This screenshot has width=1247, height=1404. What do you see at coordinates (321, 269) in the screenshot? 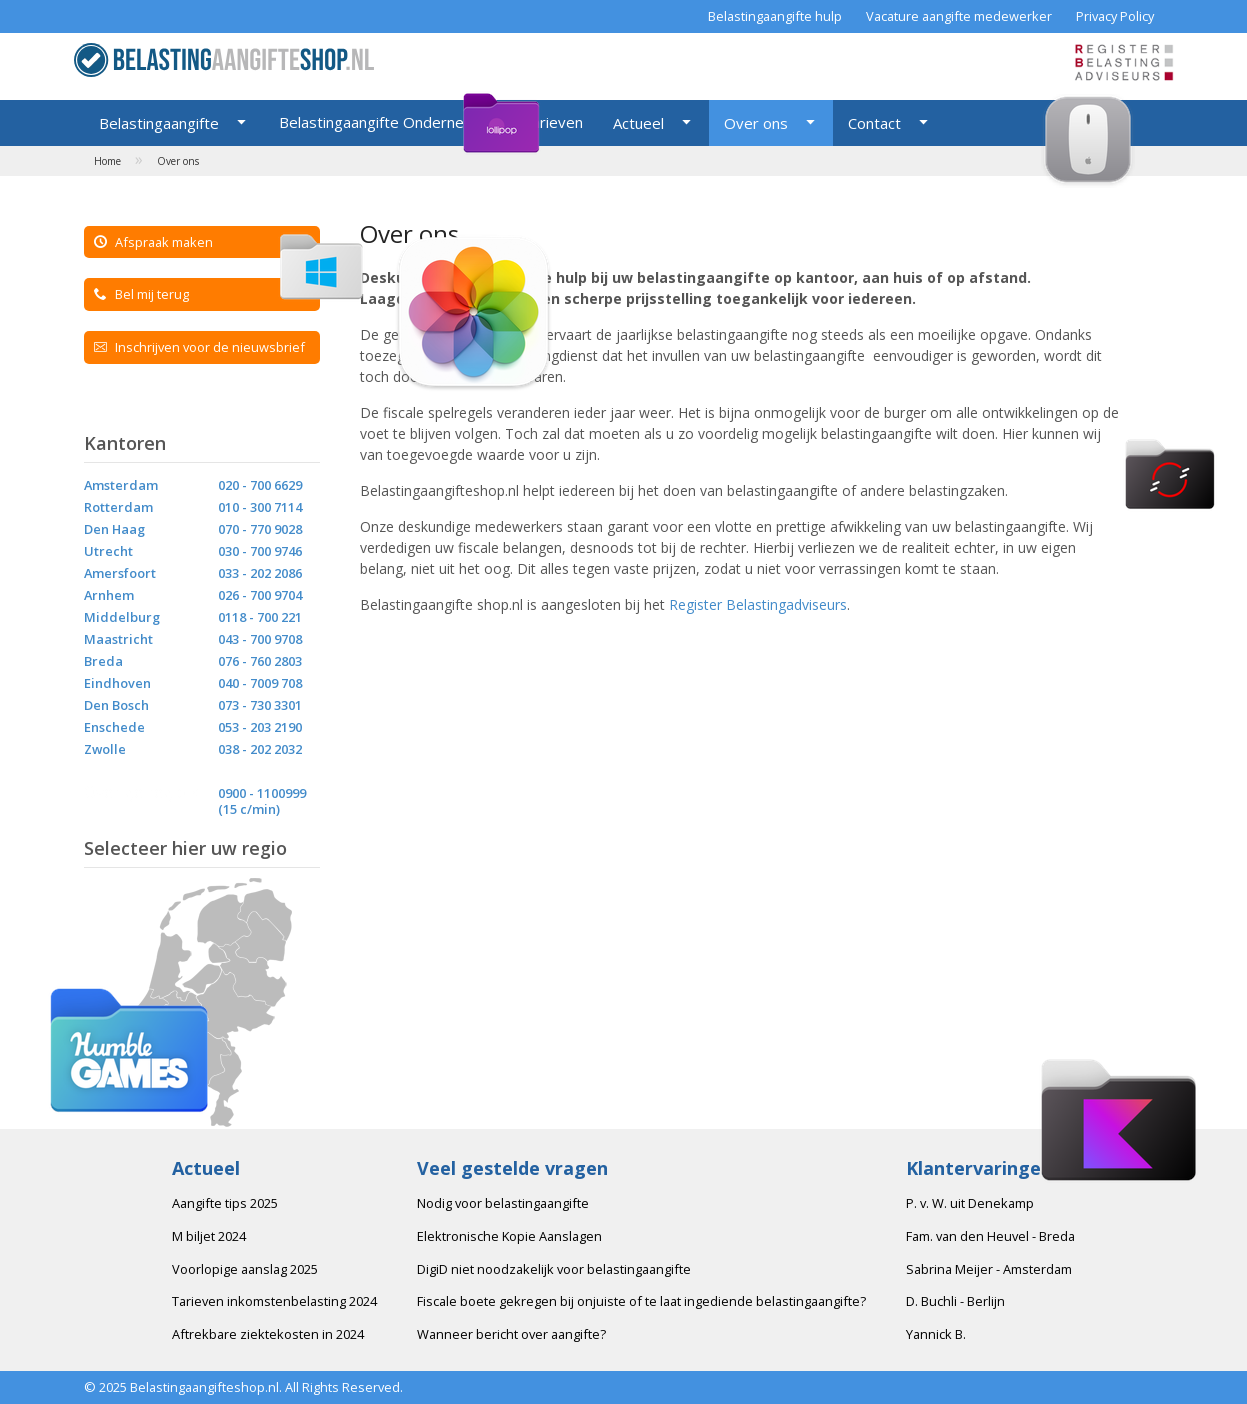
I see `open windows 8 system folder` at bounding box center [321, 269].